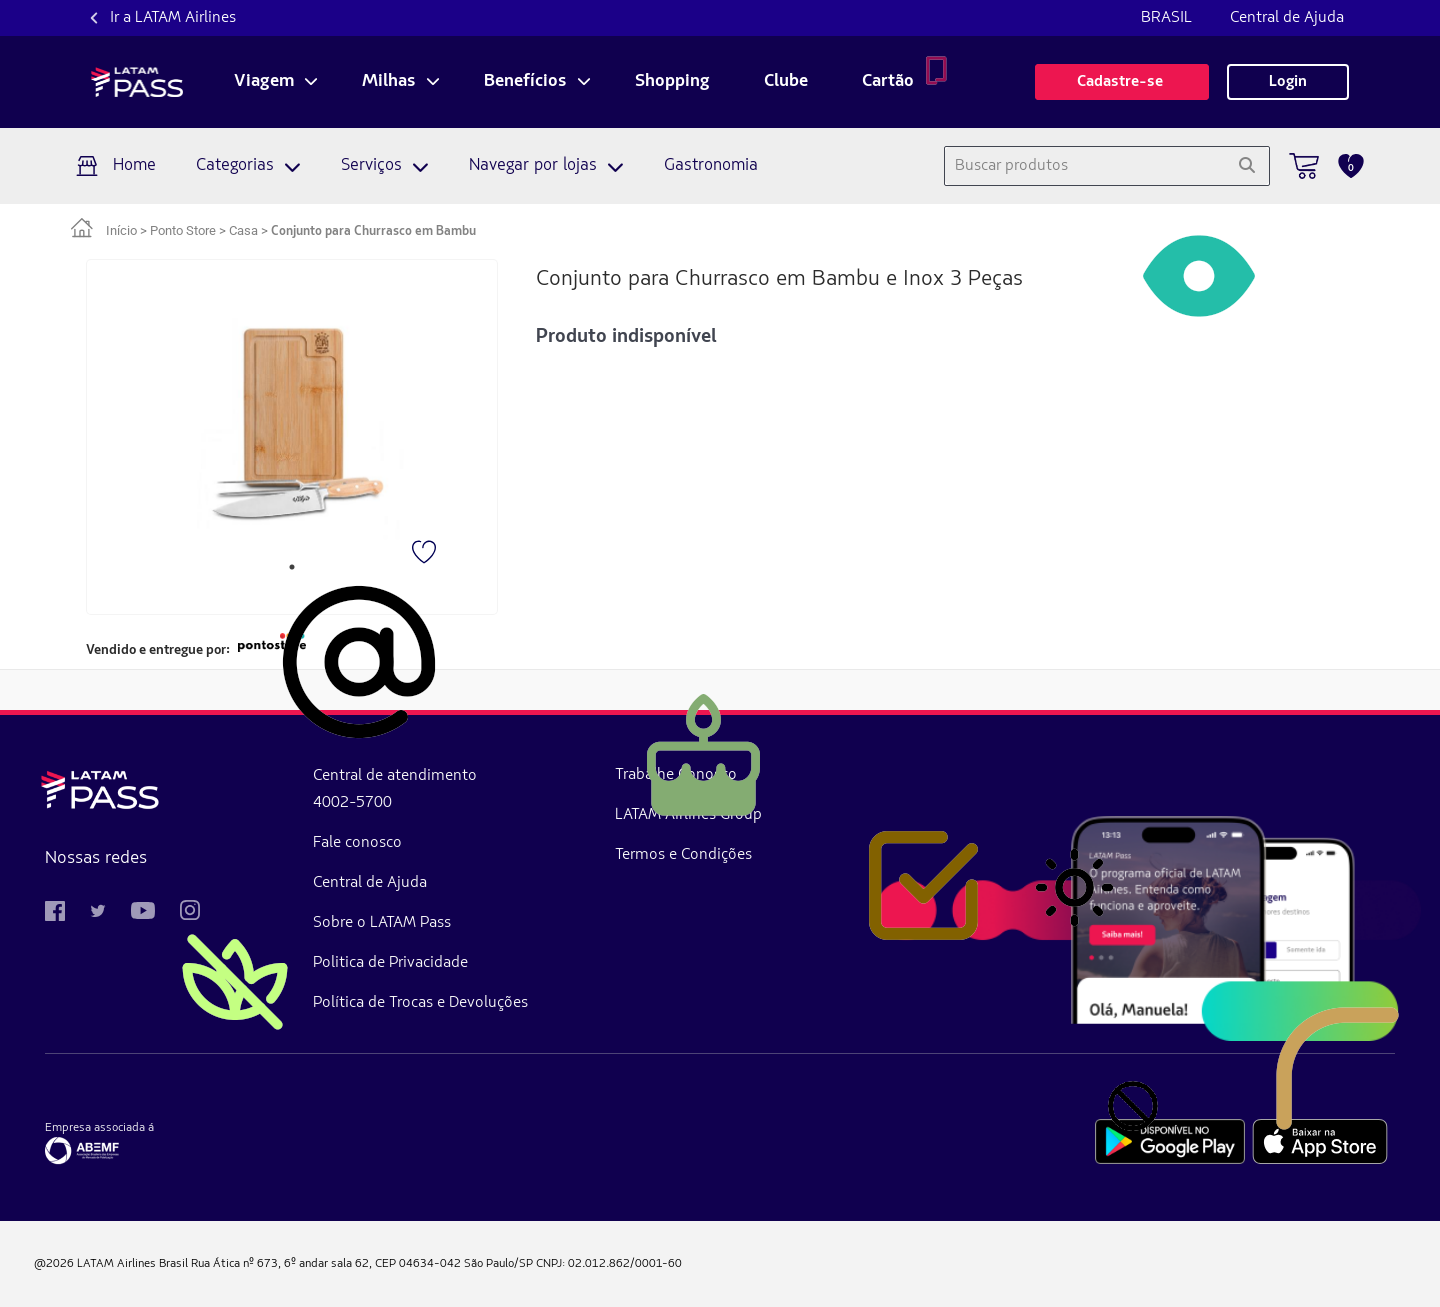 This screenshot has width=1440, height=1307. Describe the element at coordinates (935, 70) in the screenshot. I see `pagekit CMS brand logo` at that location.